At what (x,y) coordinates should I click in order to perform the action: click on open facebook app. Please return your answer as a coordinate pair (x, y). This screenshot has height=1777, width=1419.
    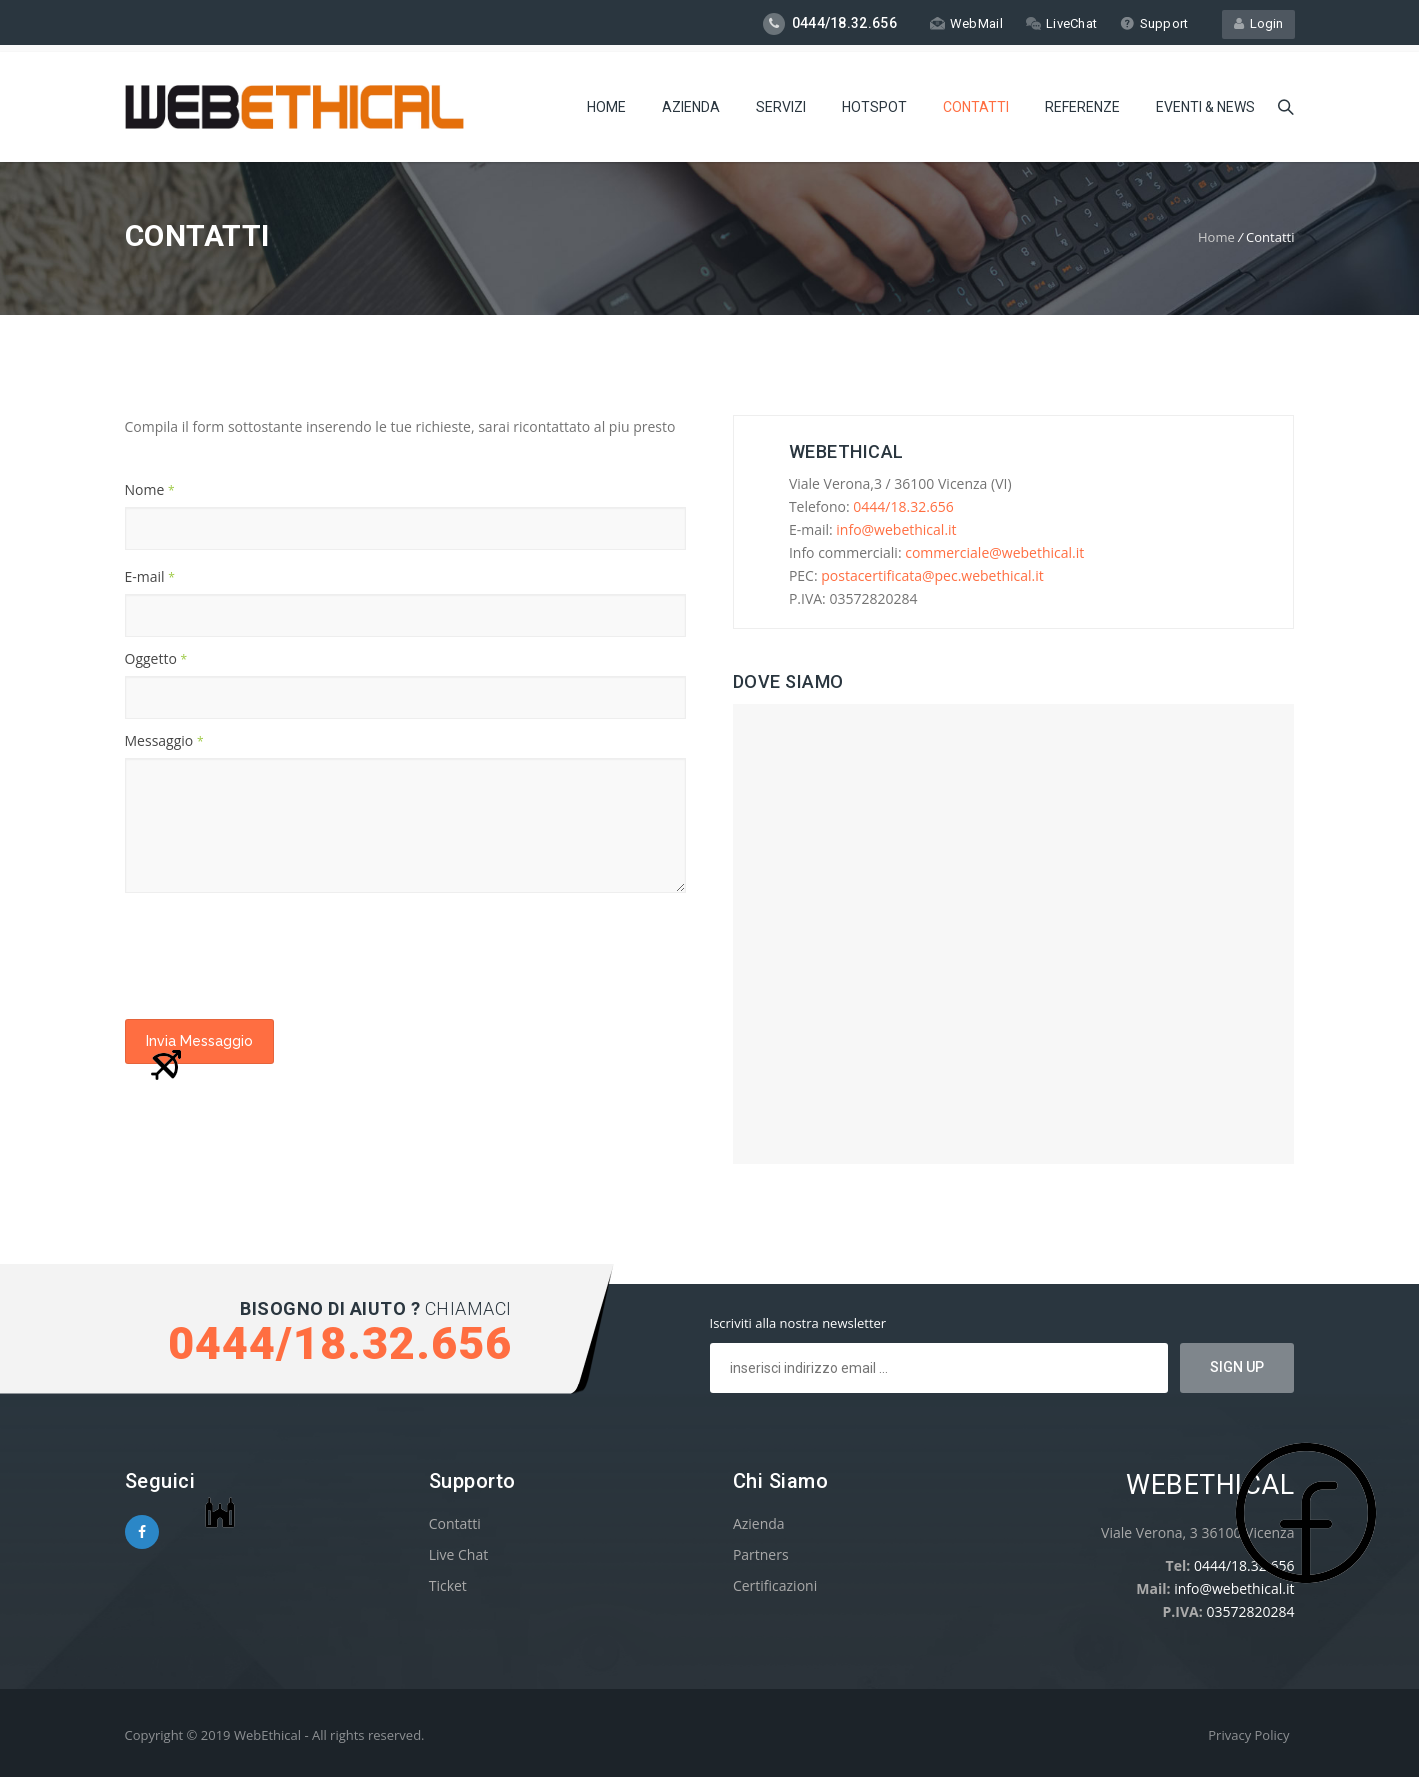
    Looking at the image, I should click on (1306, 1513).